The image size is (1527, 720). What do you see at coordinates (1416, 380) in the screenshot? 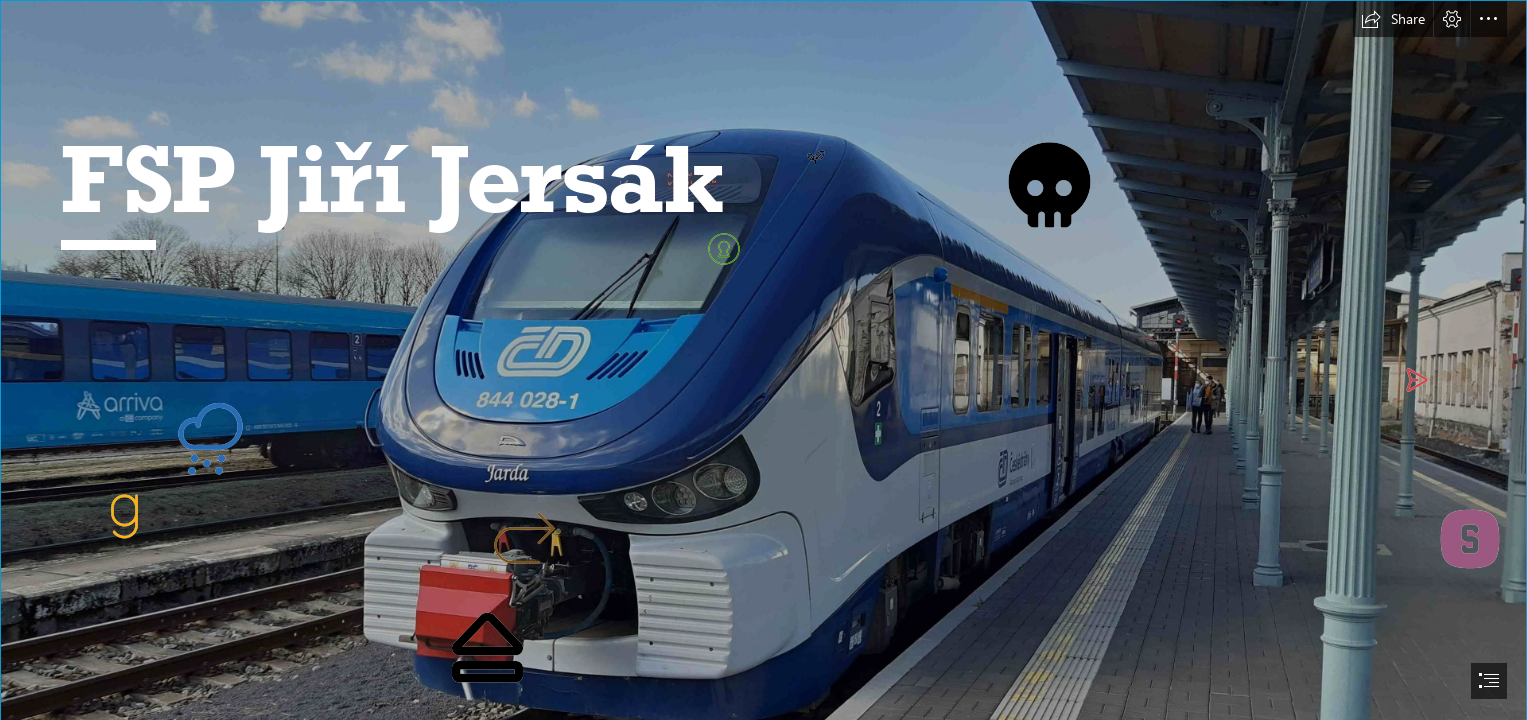
I see `send a message` at bounding box center [1416, 380].